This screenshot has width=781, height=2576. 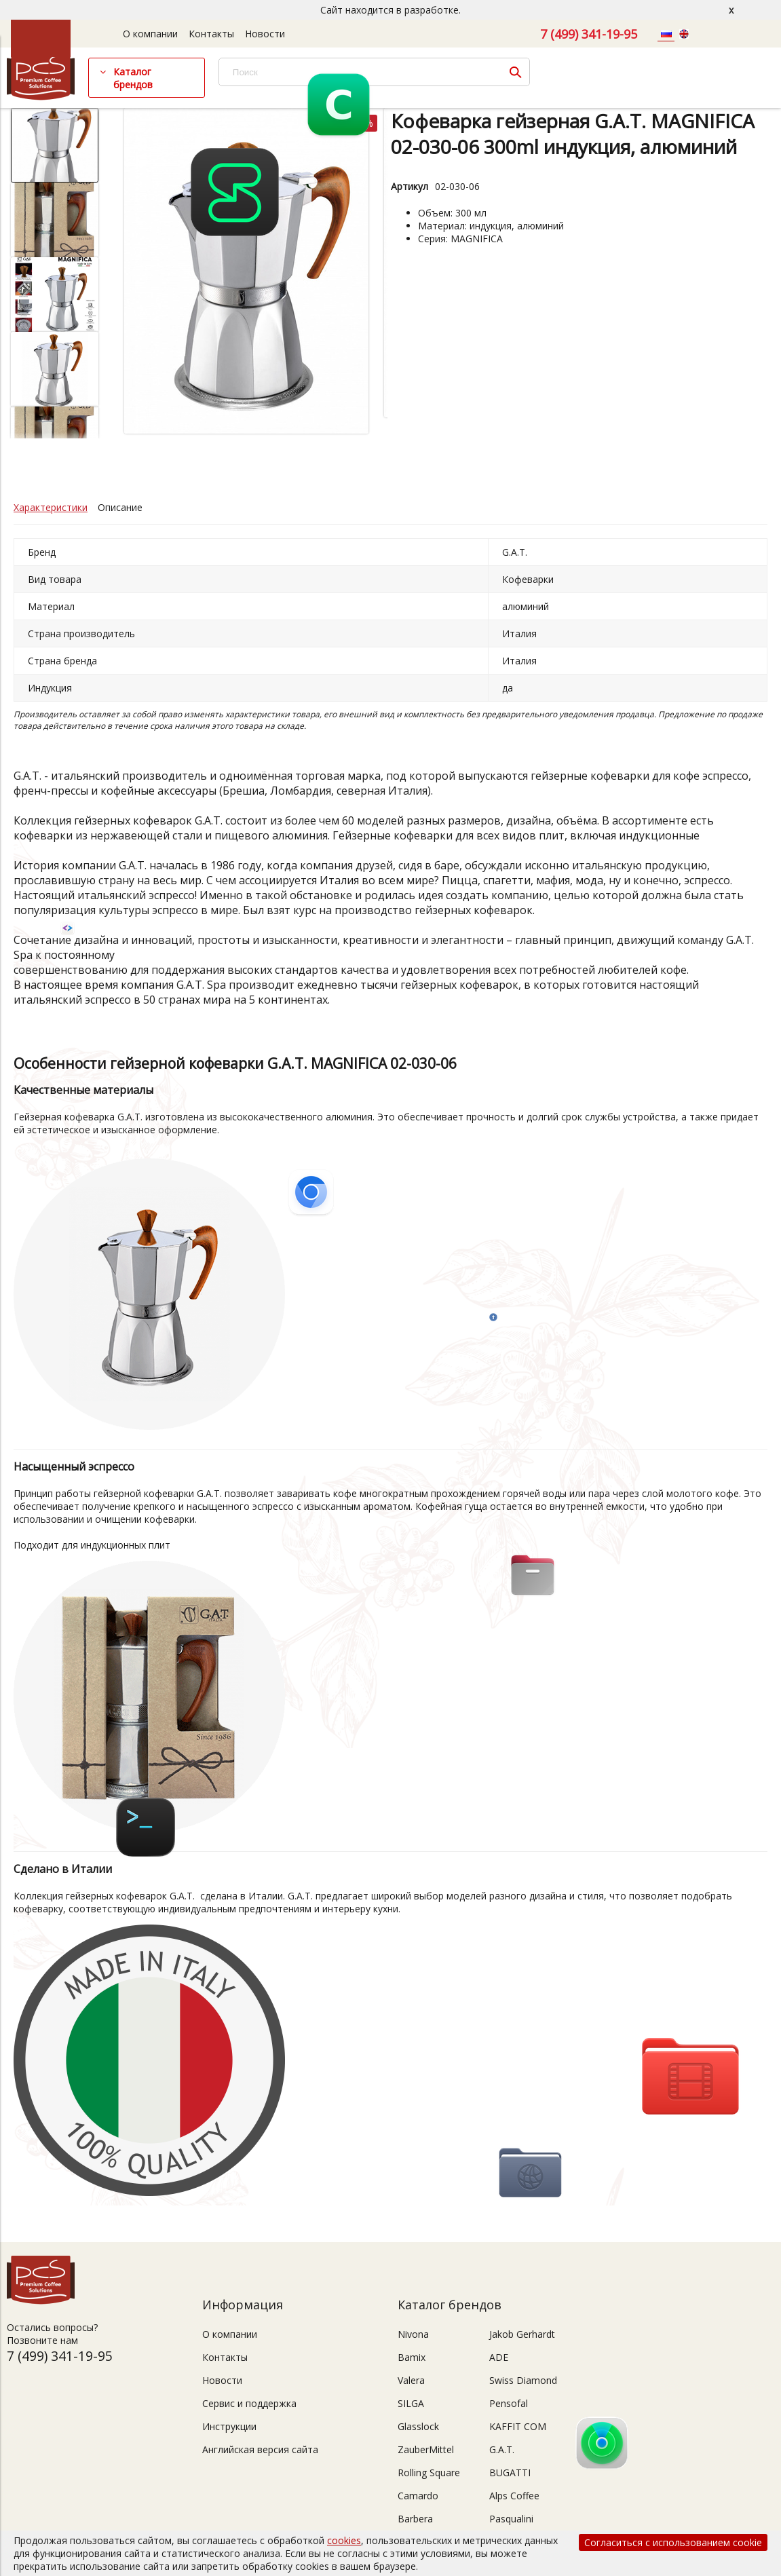 I want to click on indicates a version control update is available, so click(x=493, y=1317).